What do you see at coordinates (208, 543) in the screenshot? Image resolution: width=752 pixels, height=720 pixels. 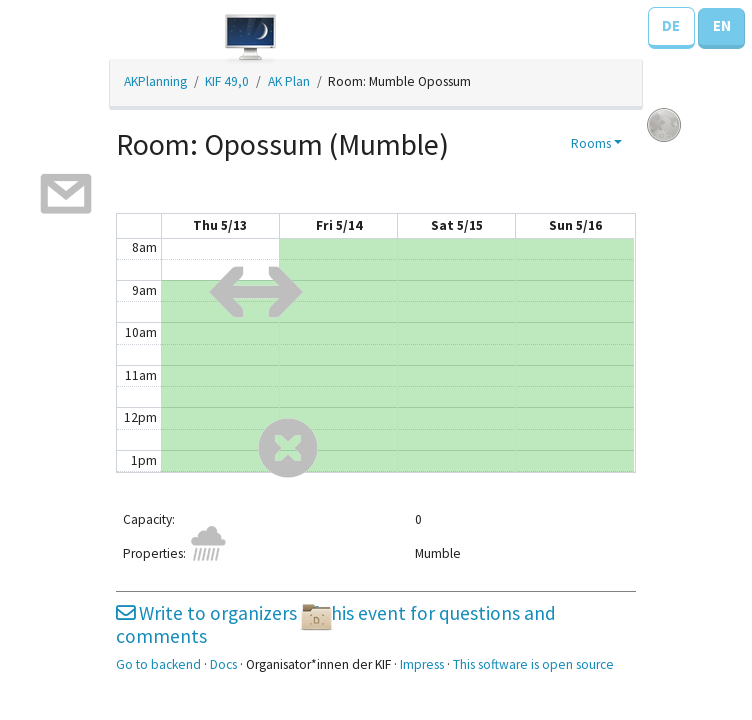 I see `indicates rainy weather conditions` at bounding box center [208, 543].